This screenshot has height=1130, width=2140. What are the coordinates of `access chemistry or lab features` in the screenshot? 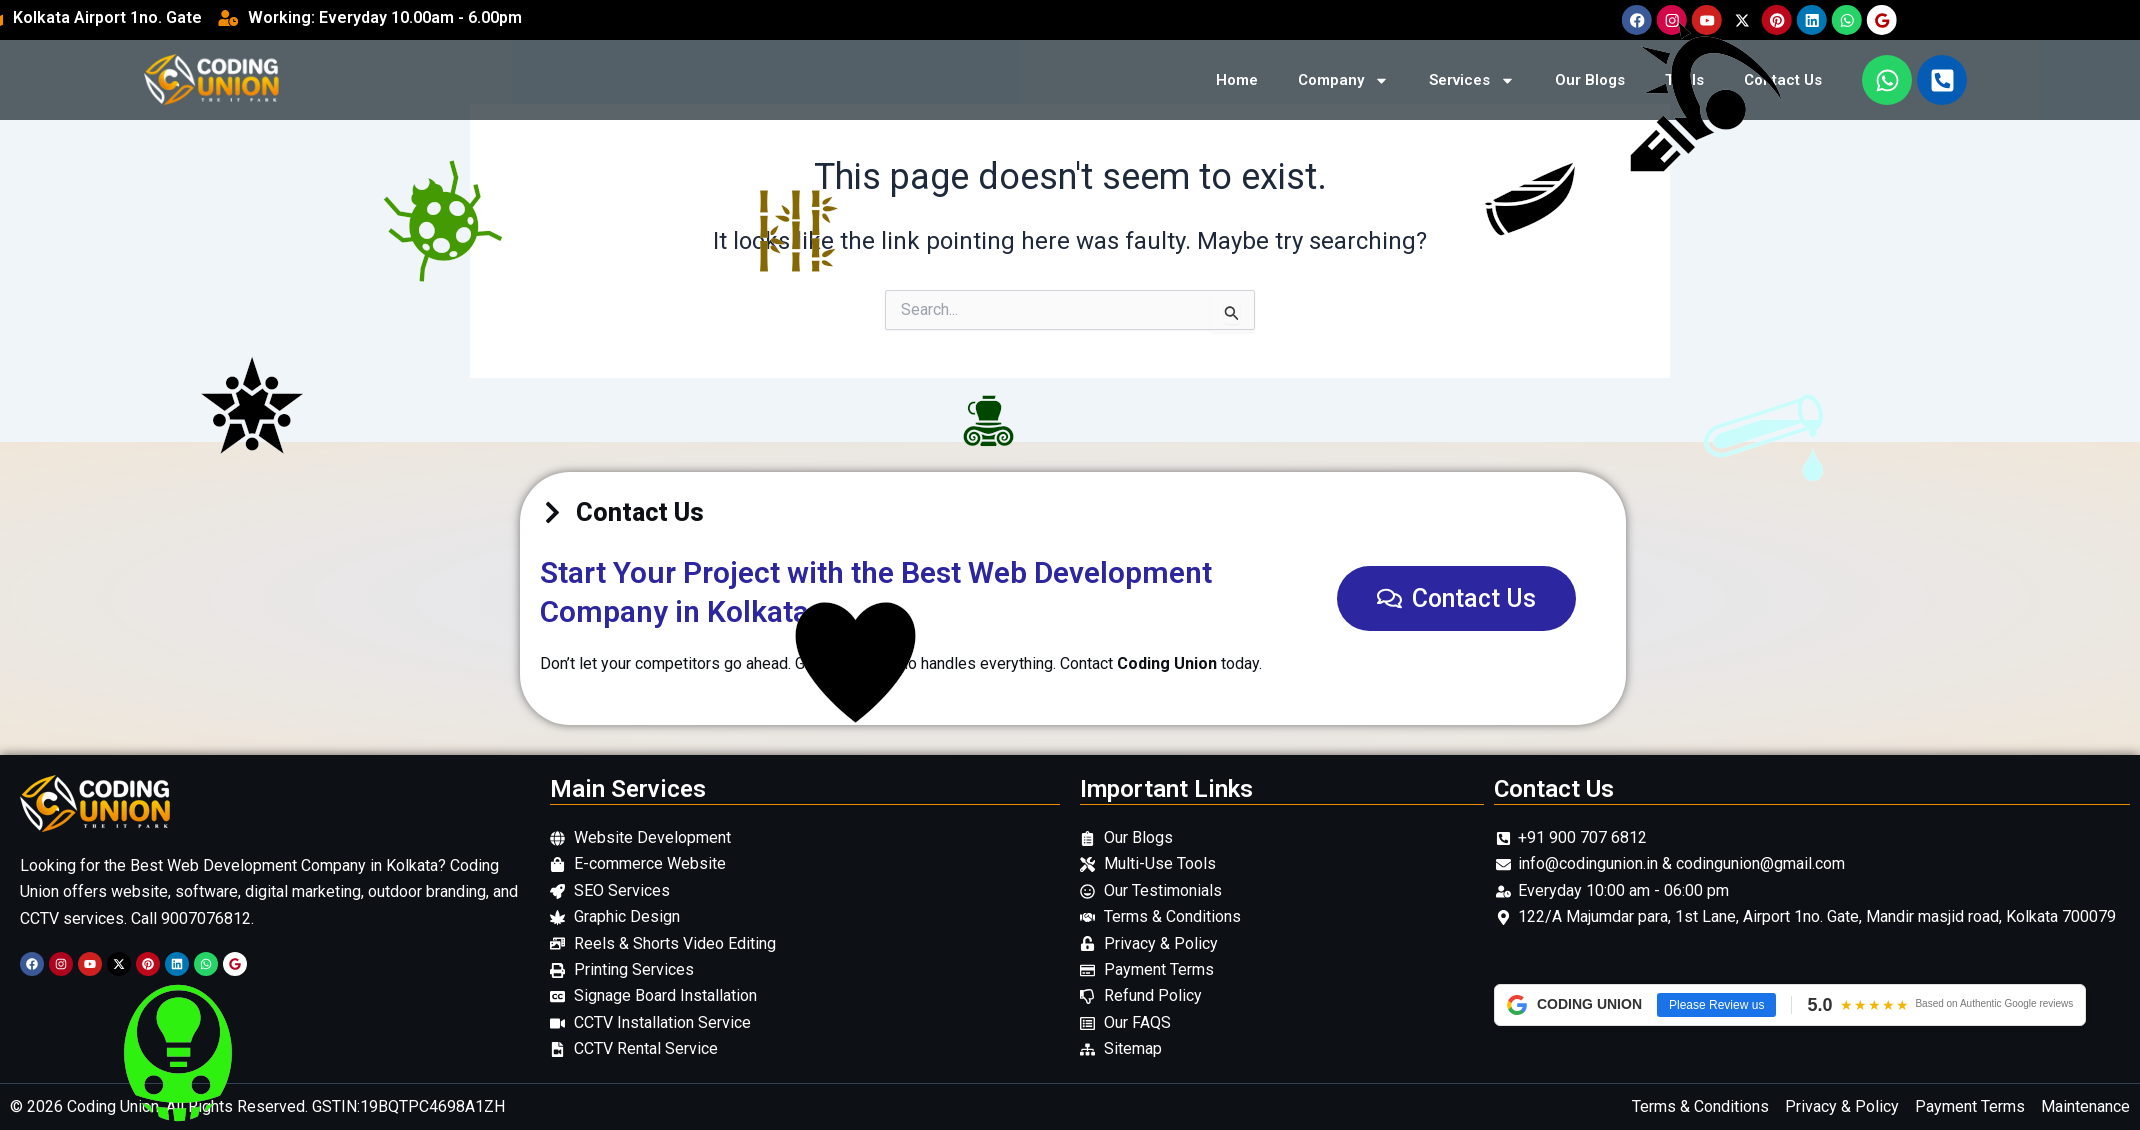 It's located at (1763, 441).